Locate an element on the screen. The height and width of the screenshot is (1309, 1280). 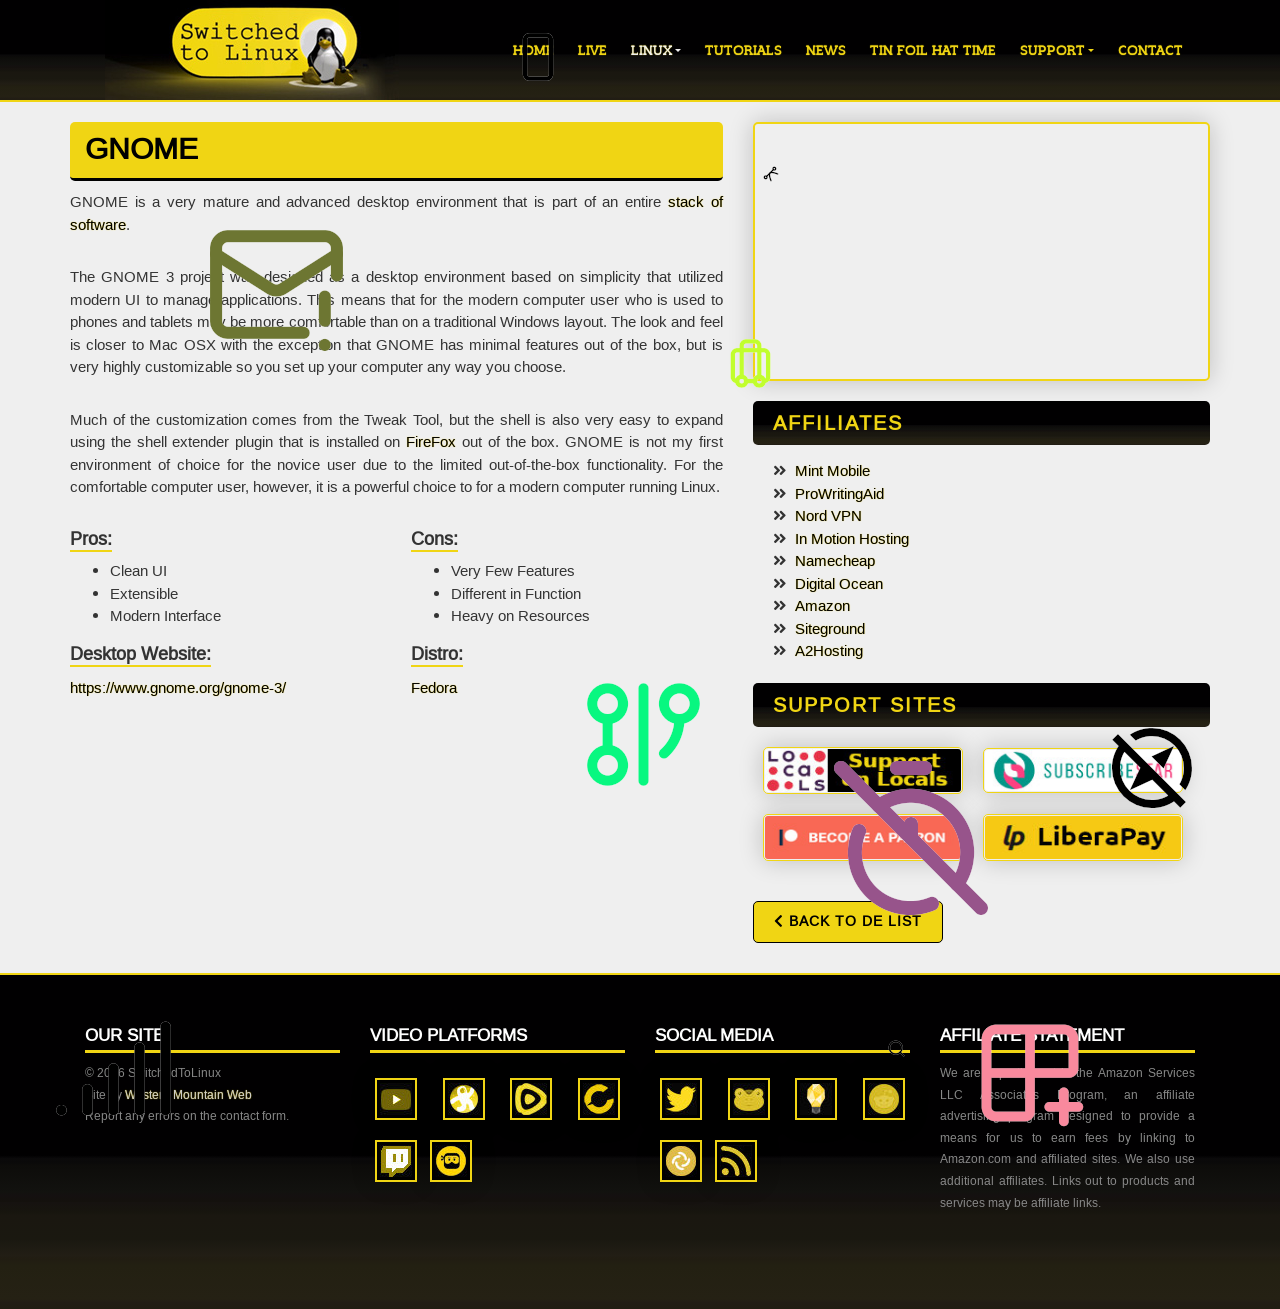
represents a mobile device or smartphone is located at coordinates (538, 57).